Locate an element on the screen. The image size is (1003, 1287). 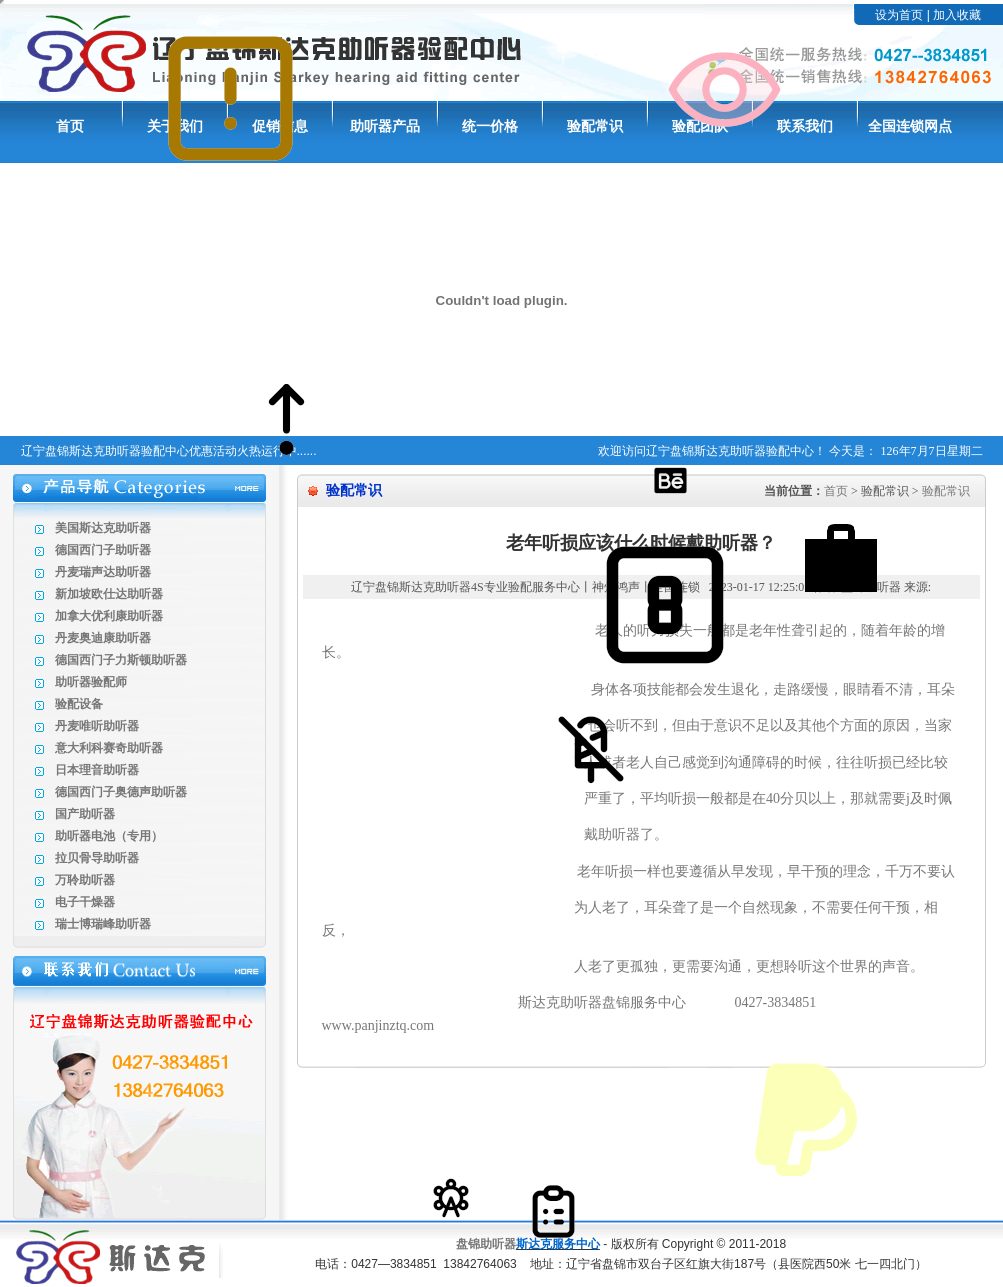
step out of current function in debugger is located at coordinates (286, 419).